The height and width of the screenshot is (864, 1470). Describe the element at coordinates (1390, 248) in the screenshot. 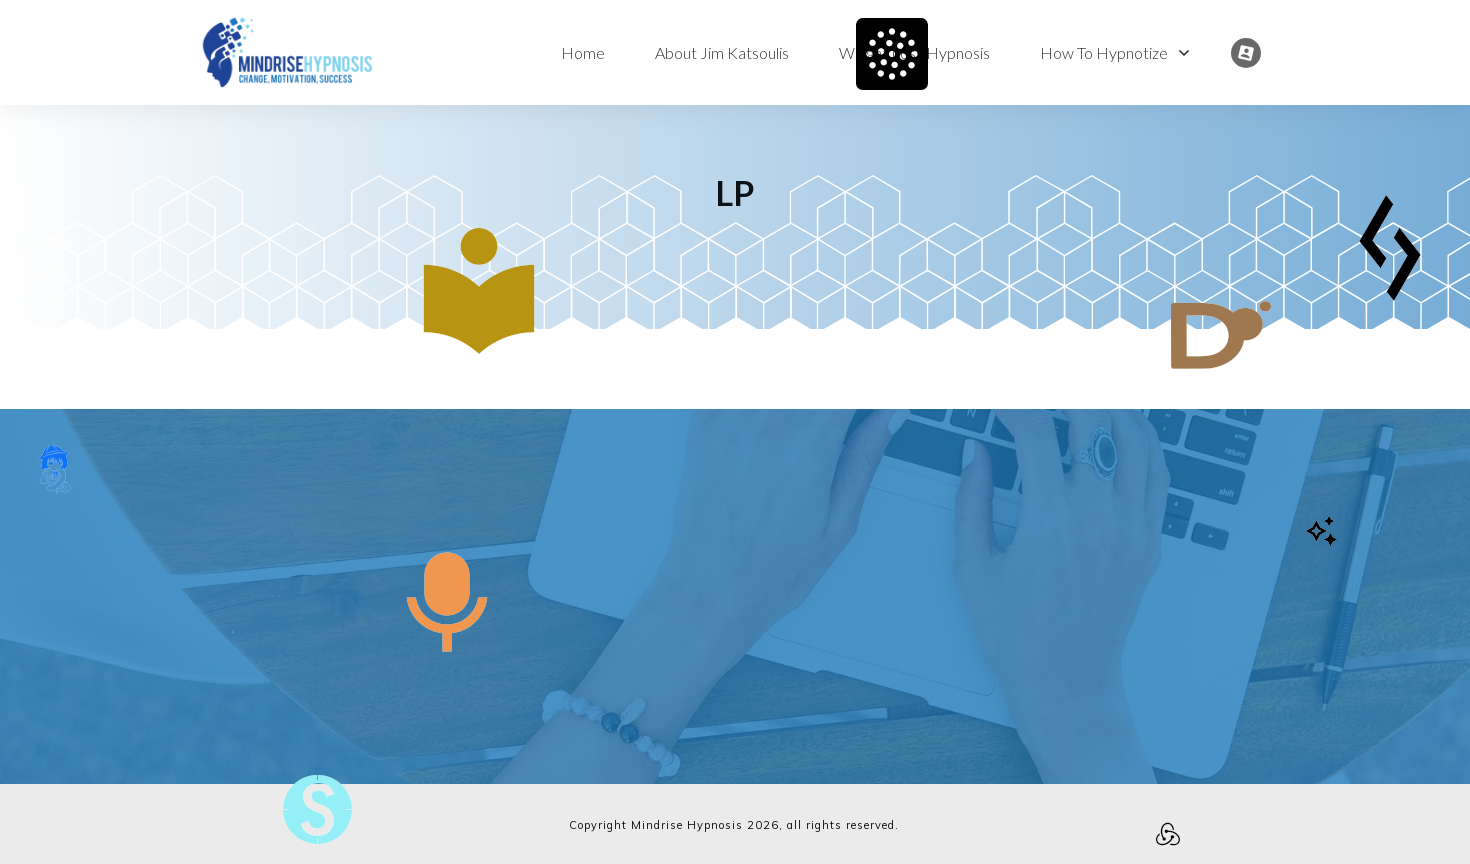

I see `visit lintcode coding practice platform` at that location.